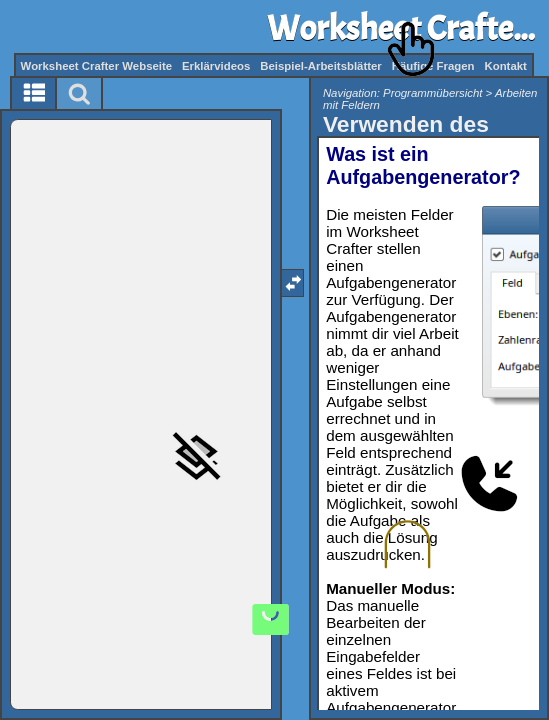 The height and width of the screenshot is (720, 549). Describe the element at coordinates (490, 482) in the screenshot. I see `indicates an incoming call` at that location.